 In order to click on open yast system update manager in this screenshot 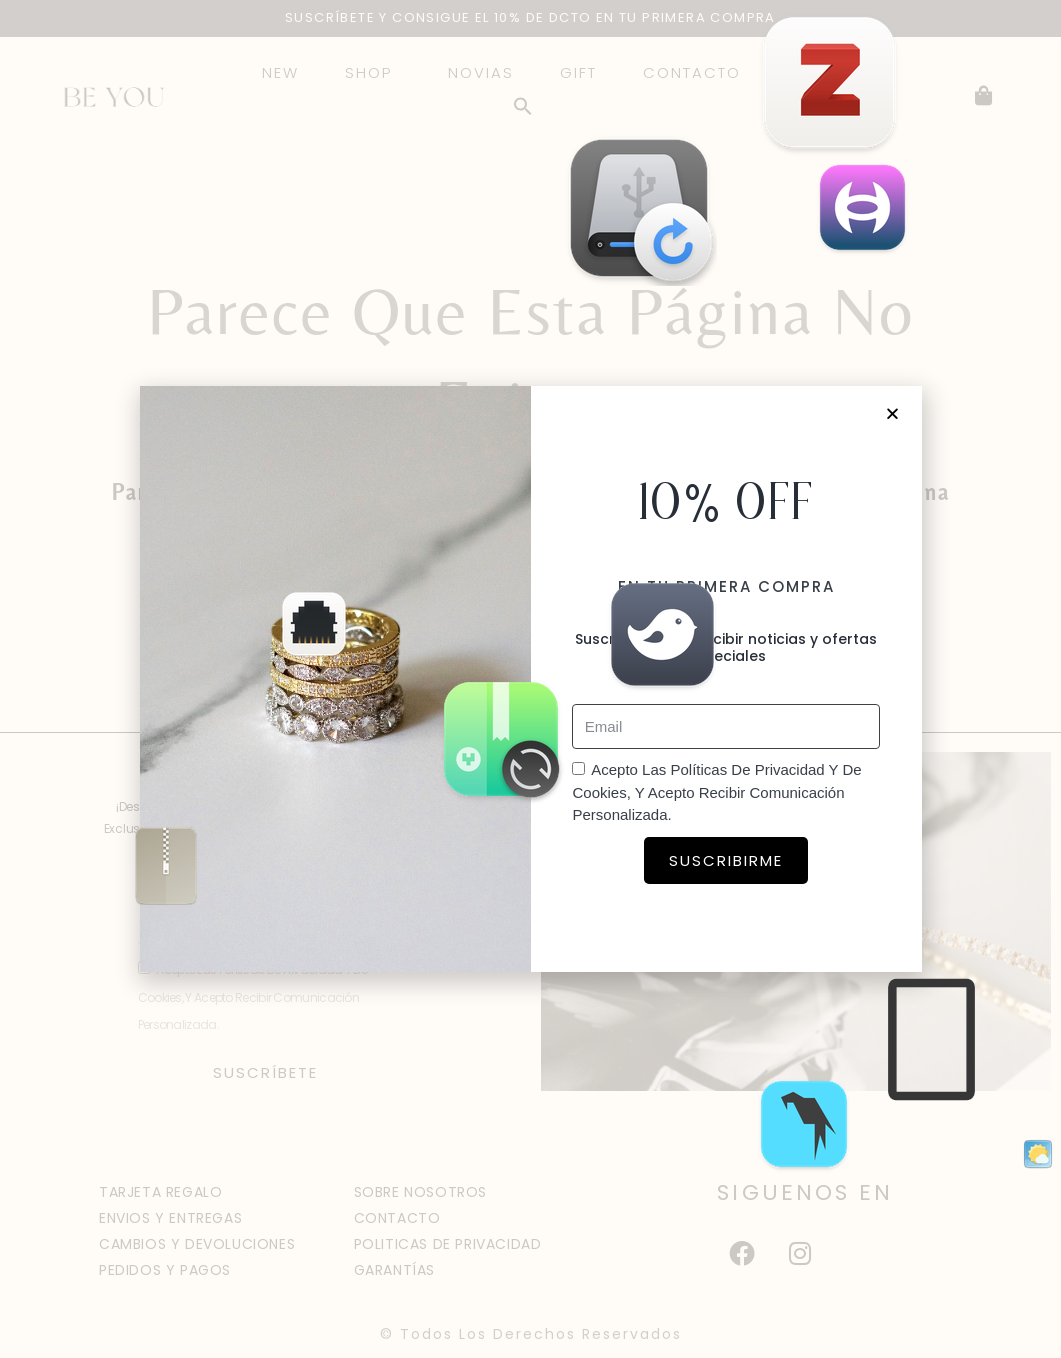, I will do `click(501, 739)`.